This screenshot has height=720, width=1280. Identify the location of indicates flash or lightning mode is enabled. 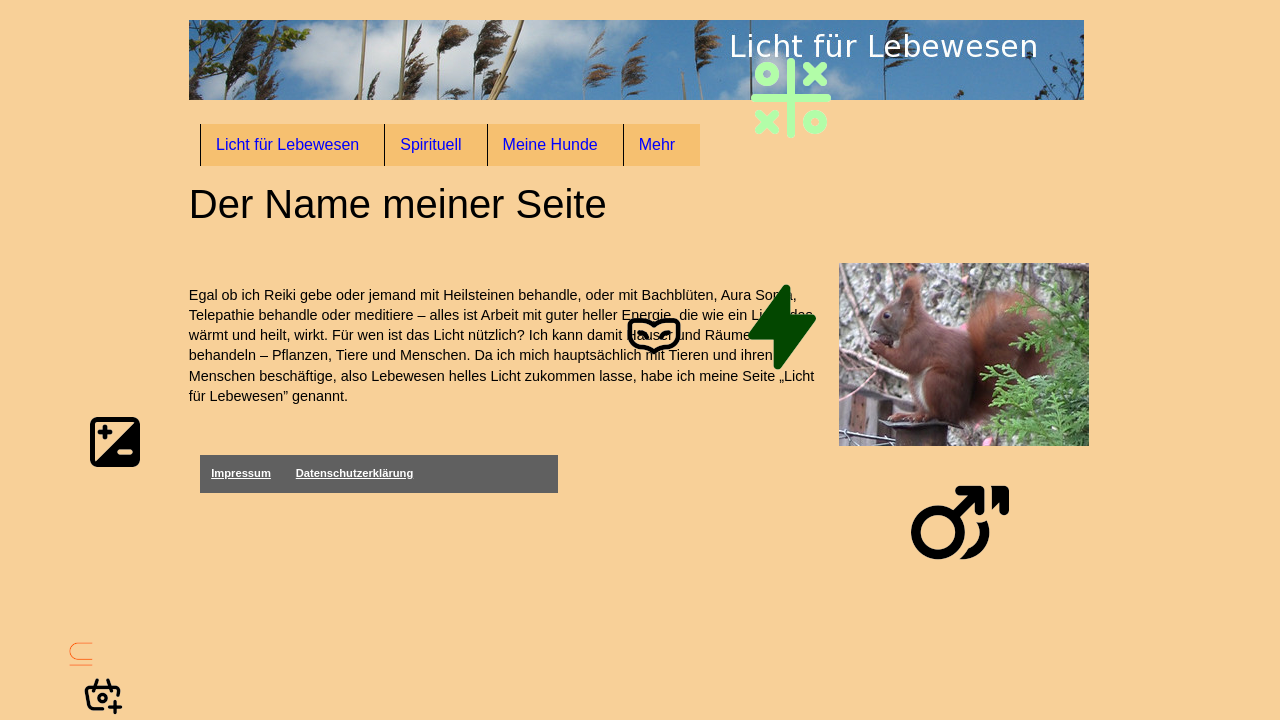
(782, 327).